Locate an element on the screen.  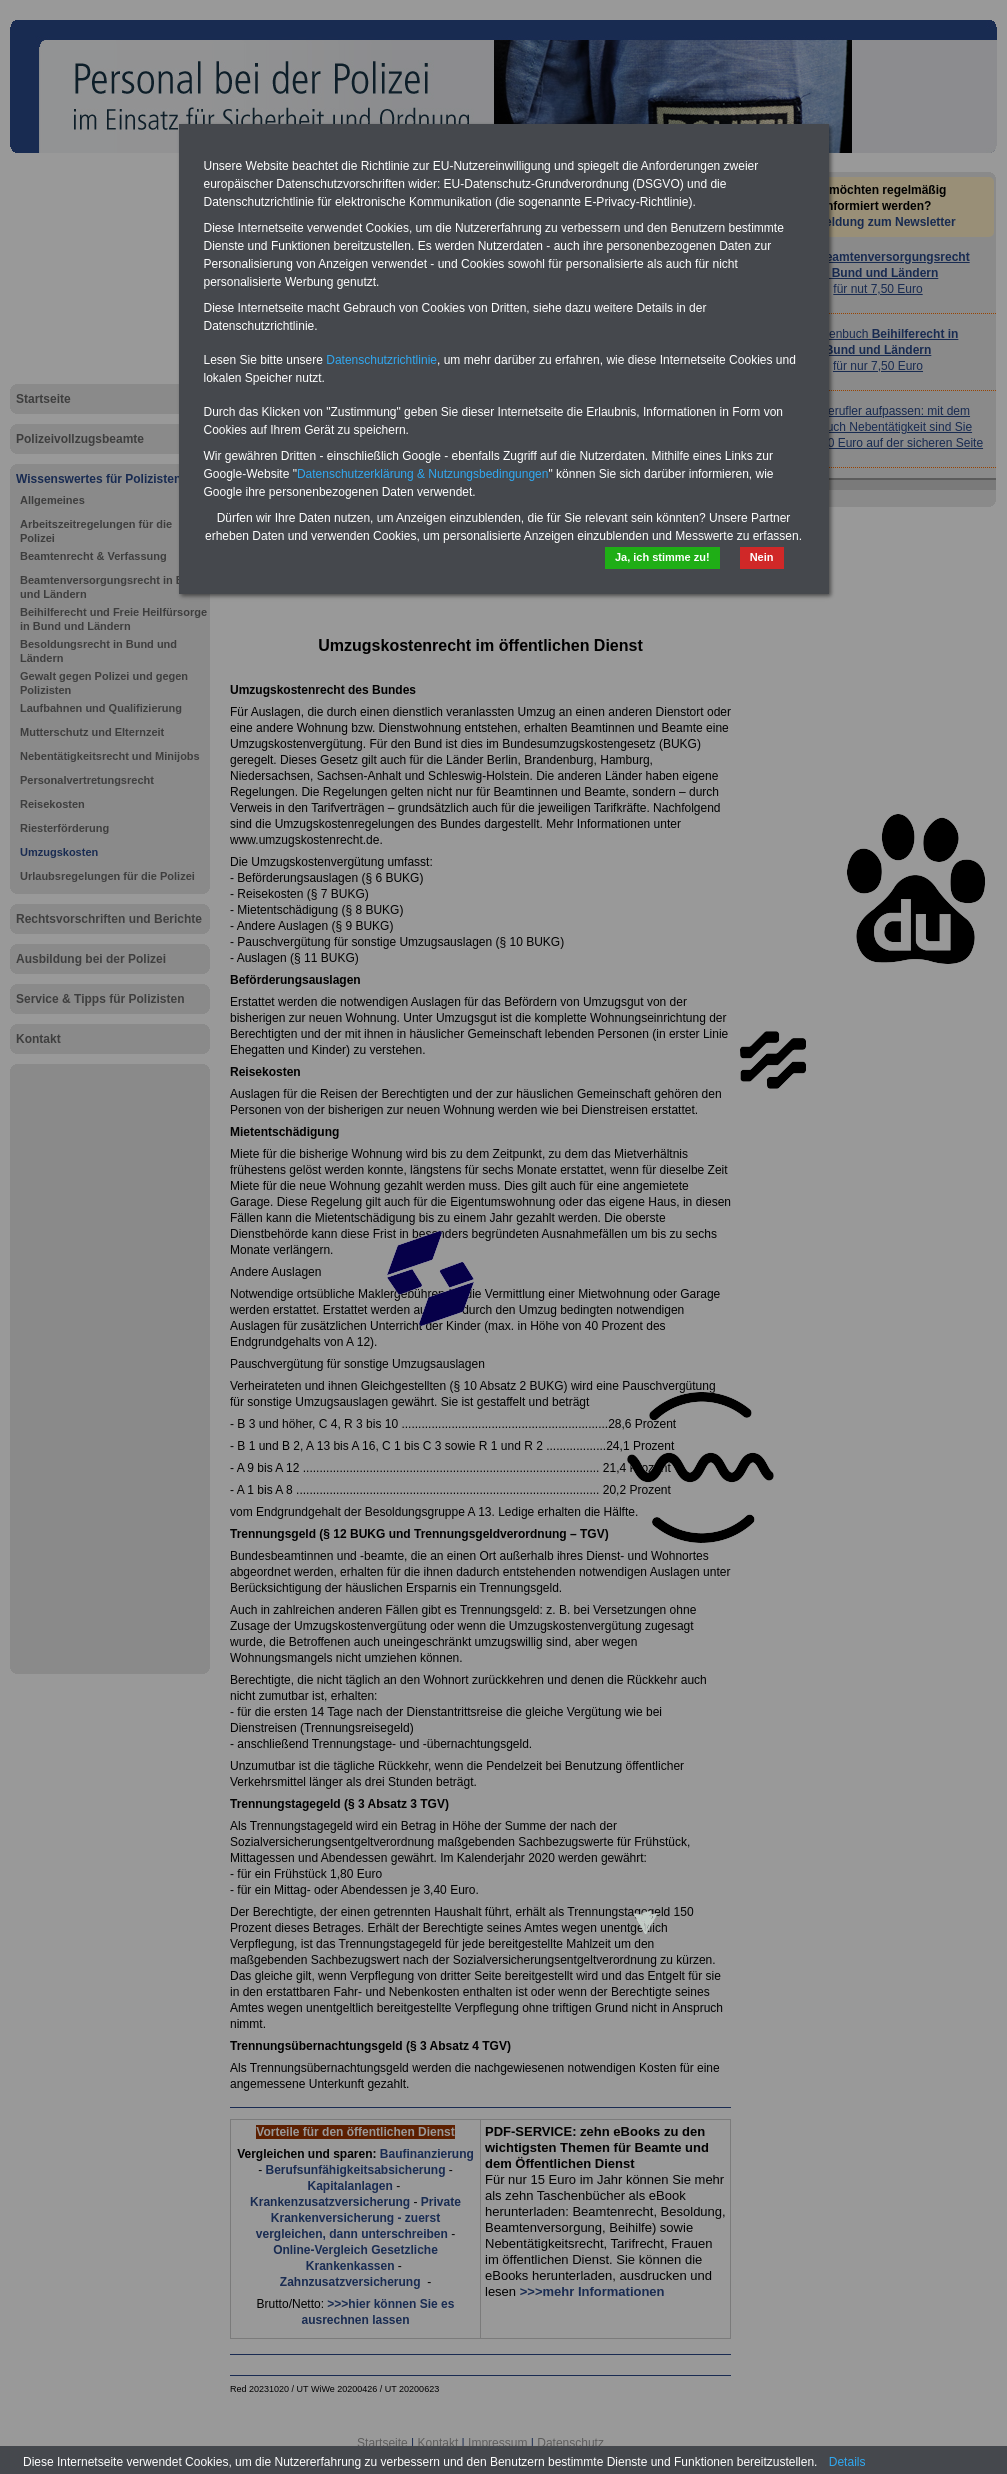
langflow app logo is located at coordinates (773, 1060).